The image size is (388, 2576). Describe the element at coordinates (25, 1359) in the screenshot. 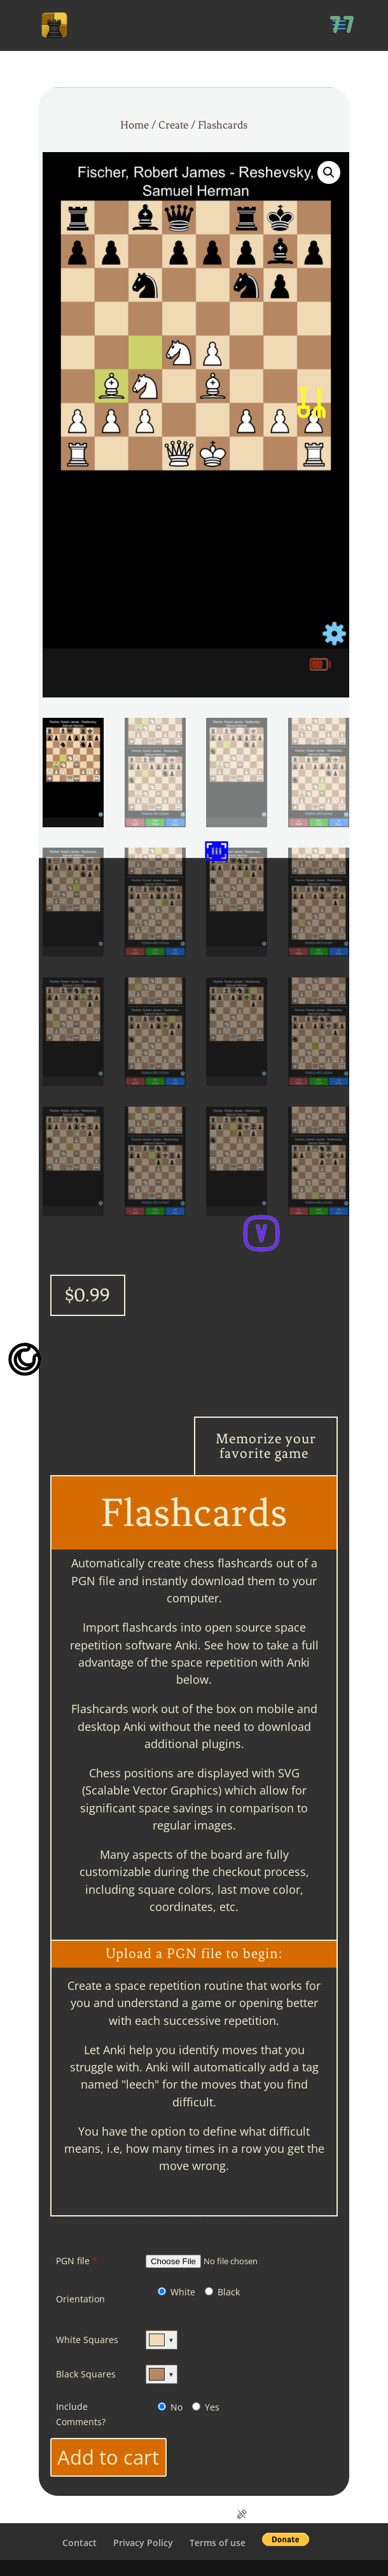

I see `open Cinema 4D application` at that location.